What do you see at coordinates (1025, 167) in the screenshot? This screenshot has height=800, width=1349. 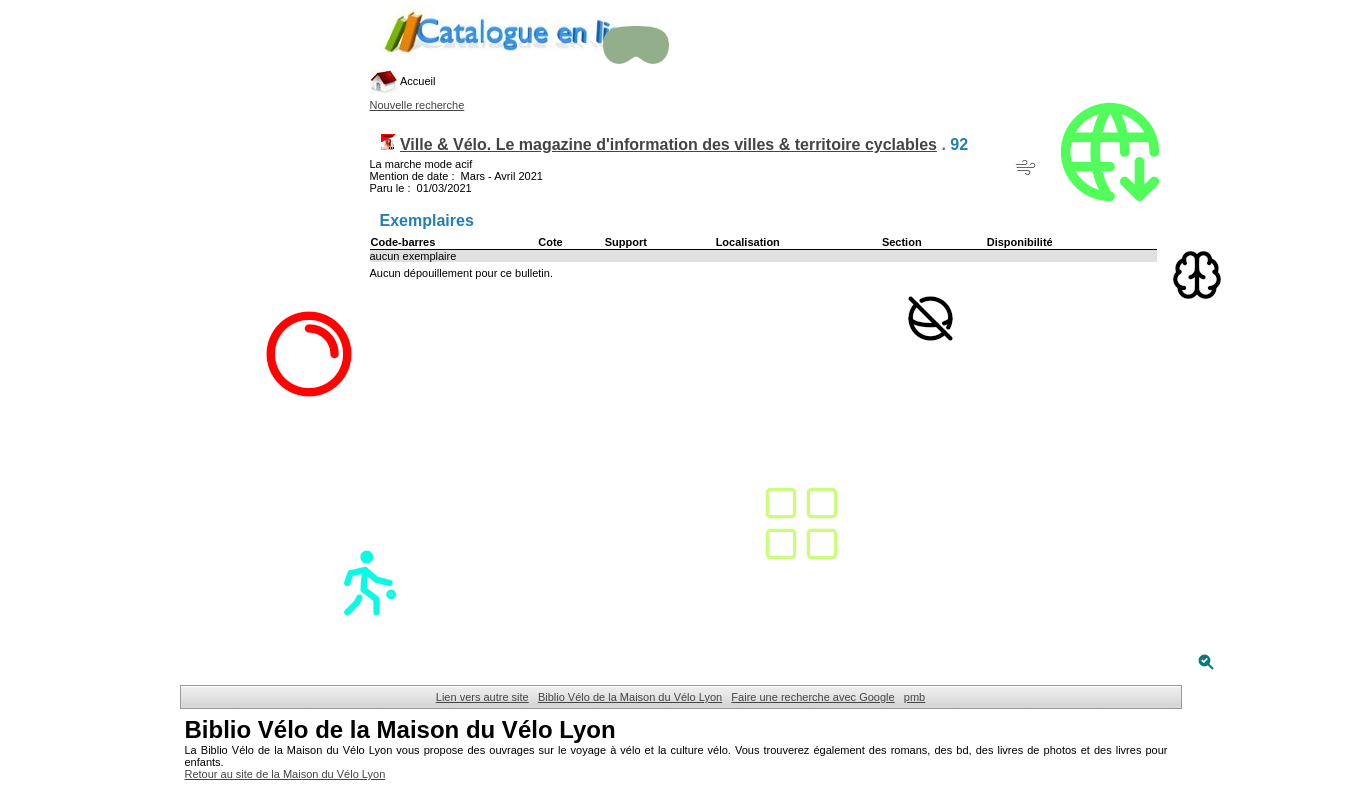 I see `indicates current wind conditions` at bounding box center [1025, 167].